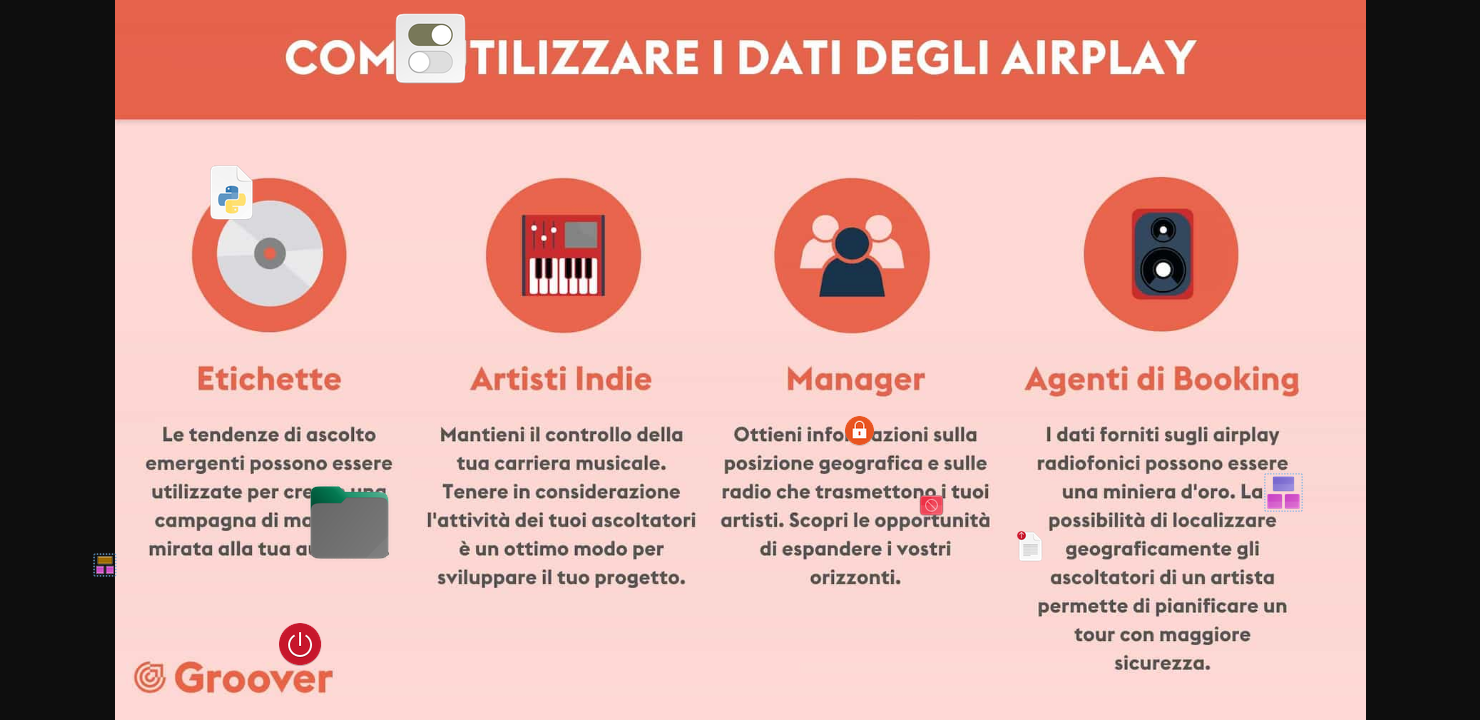 The image size is (1480, 720). I want to click on shut down or power off the system, so click(301, 645).